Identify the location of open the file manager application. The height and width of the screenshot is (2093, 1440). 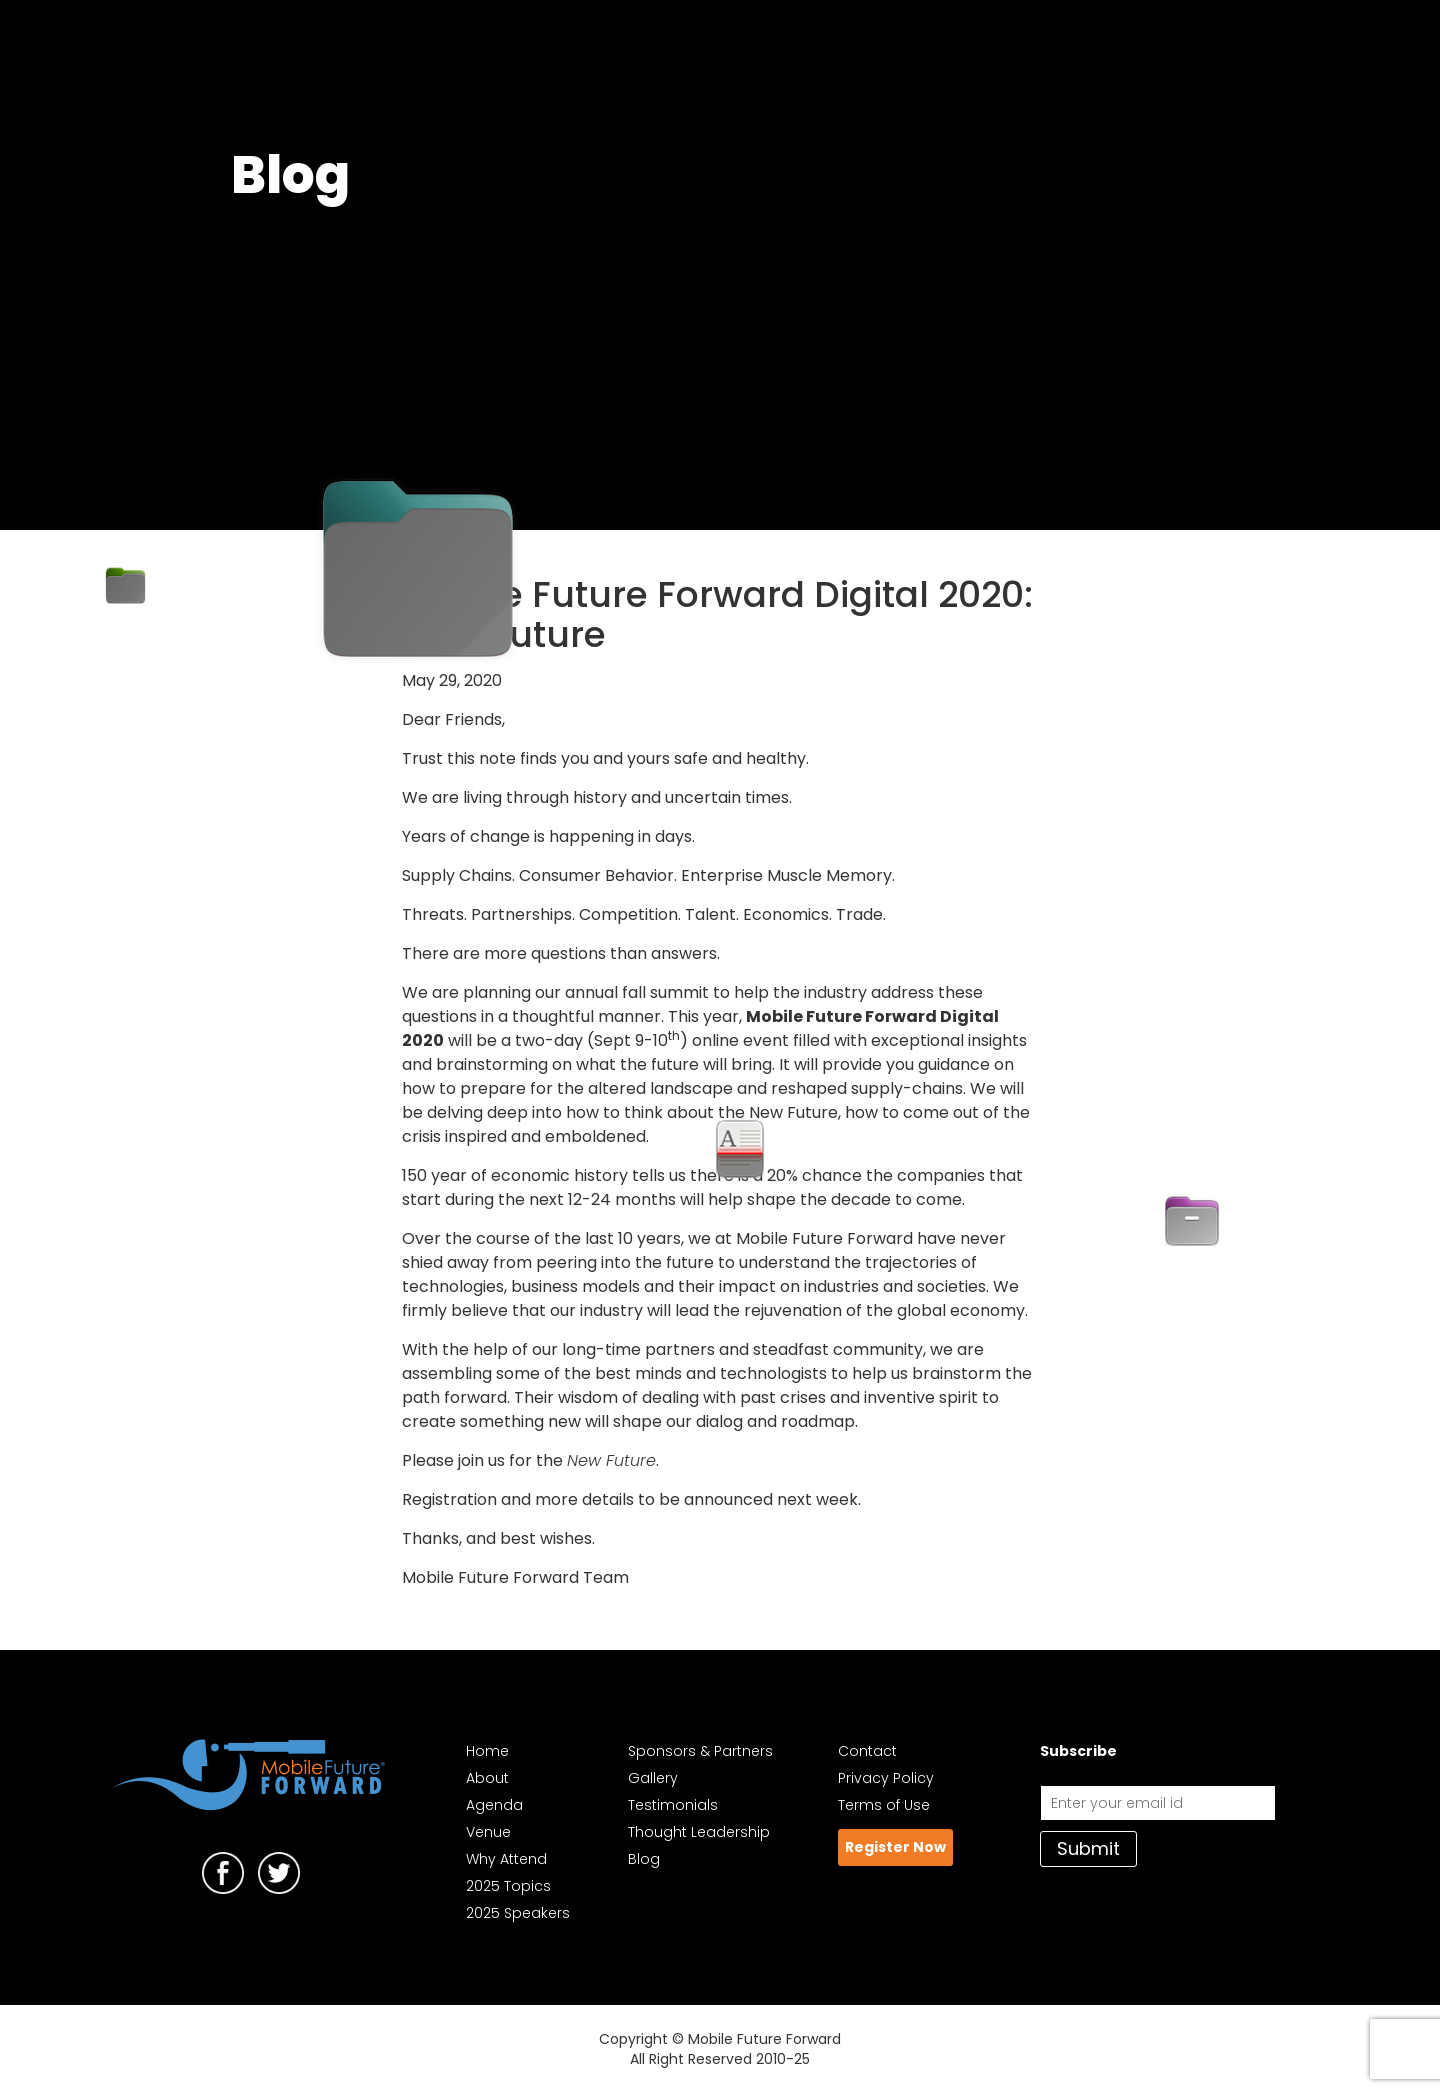
(1192, 1221).